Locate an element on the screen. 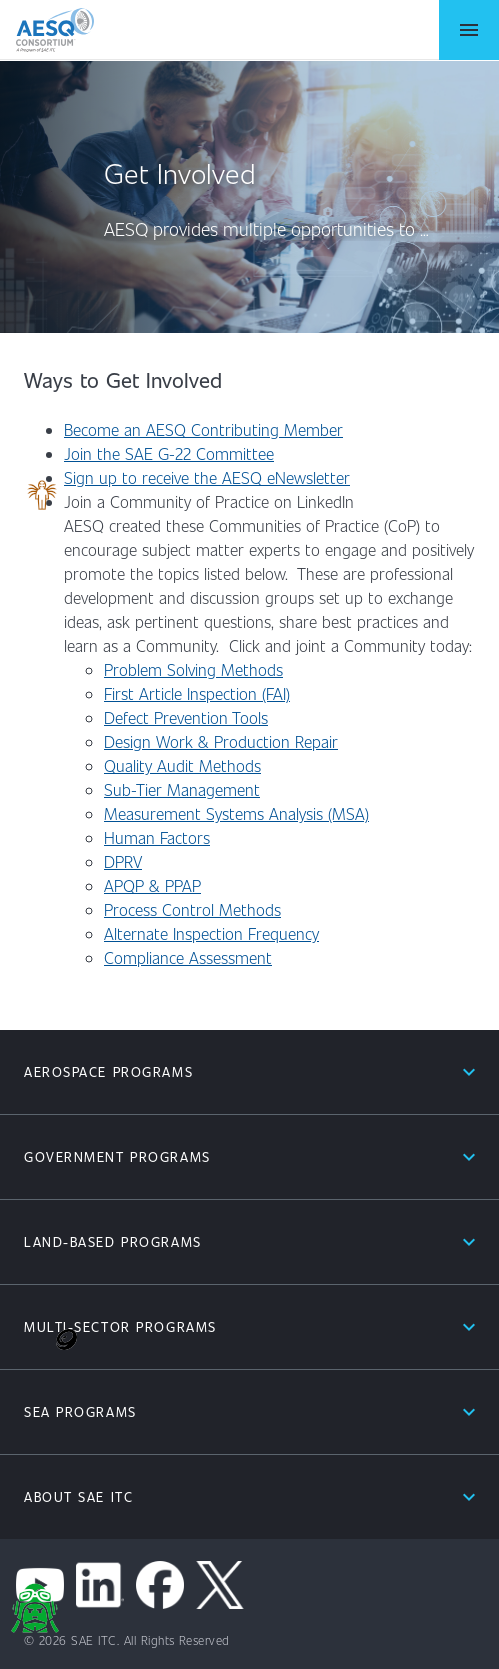 The height and width of the screenshot is (1669, 499). indicates a wind or air-based ability is located at coordinates (66, 1339).